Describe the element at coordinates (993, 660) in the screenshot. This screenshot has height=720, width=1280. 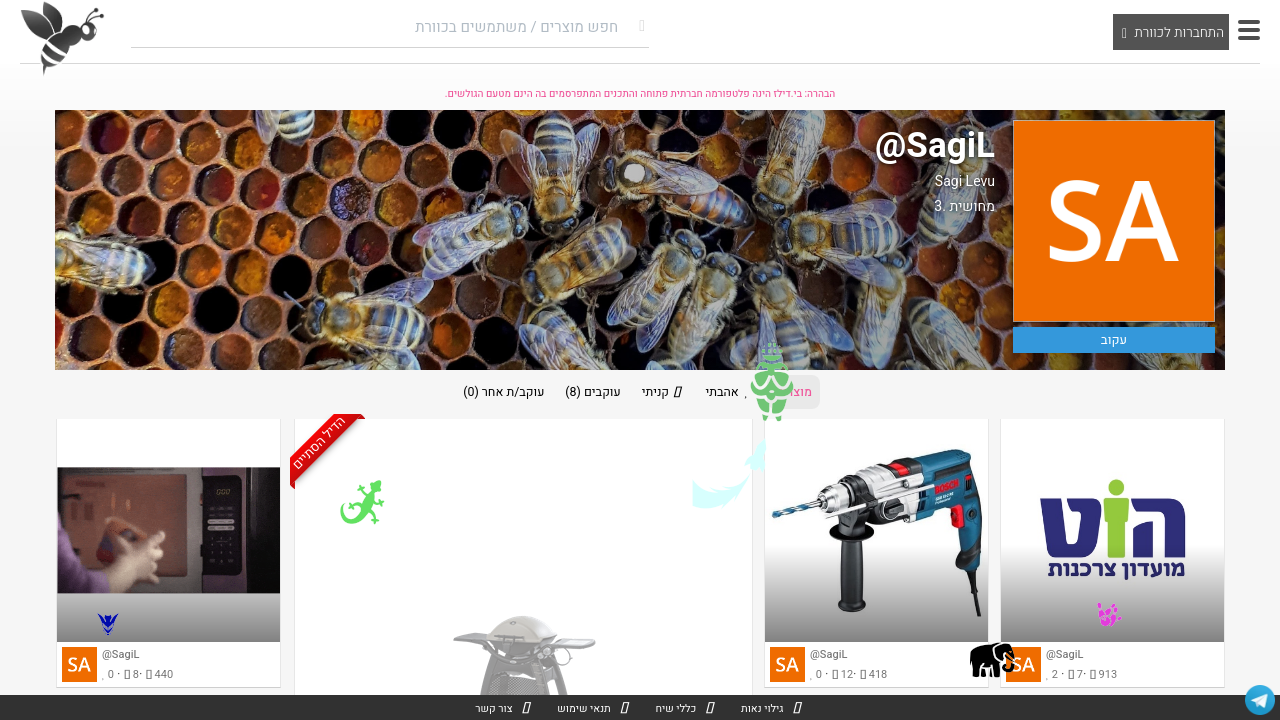
I see `elephant icon for wildlife or zoo-themed game` at that location.